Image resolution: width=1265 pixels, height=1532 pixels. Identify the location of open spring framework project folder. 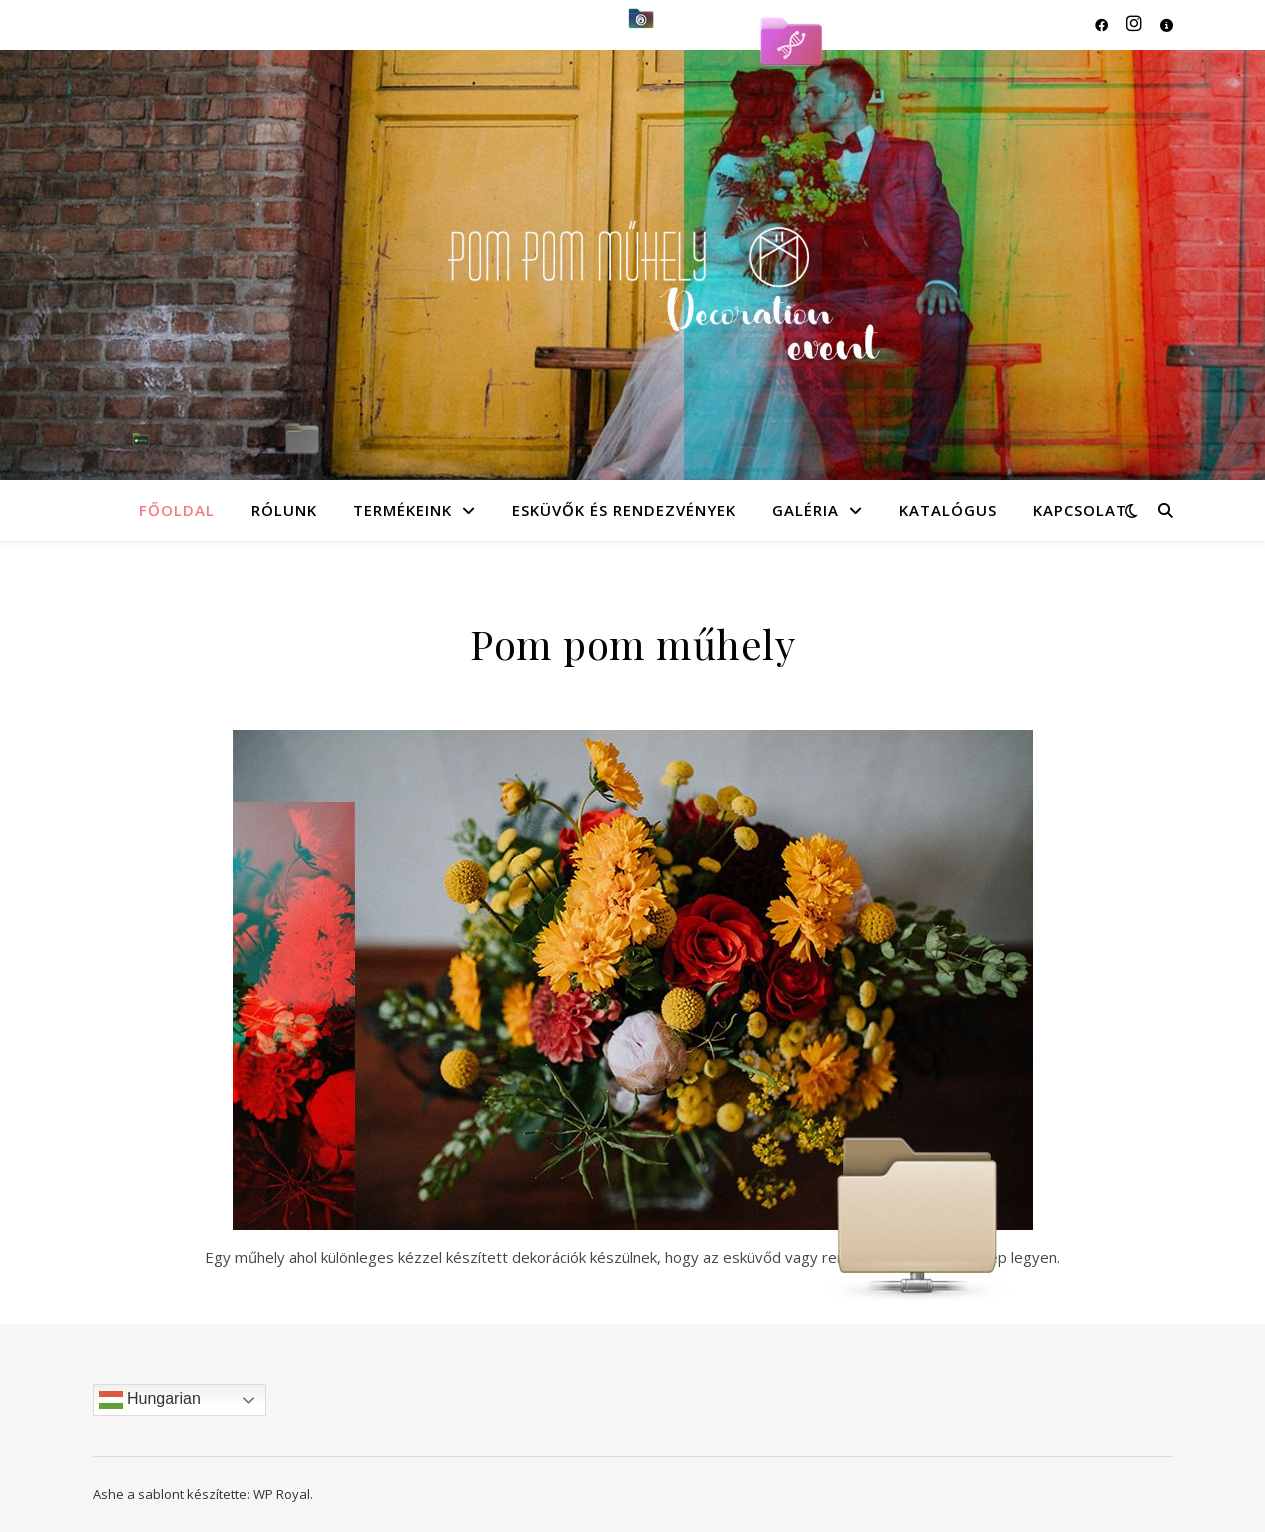
(141, 440).